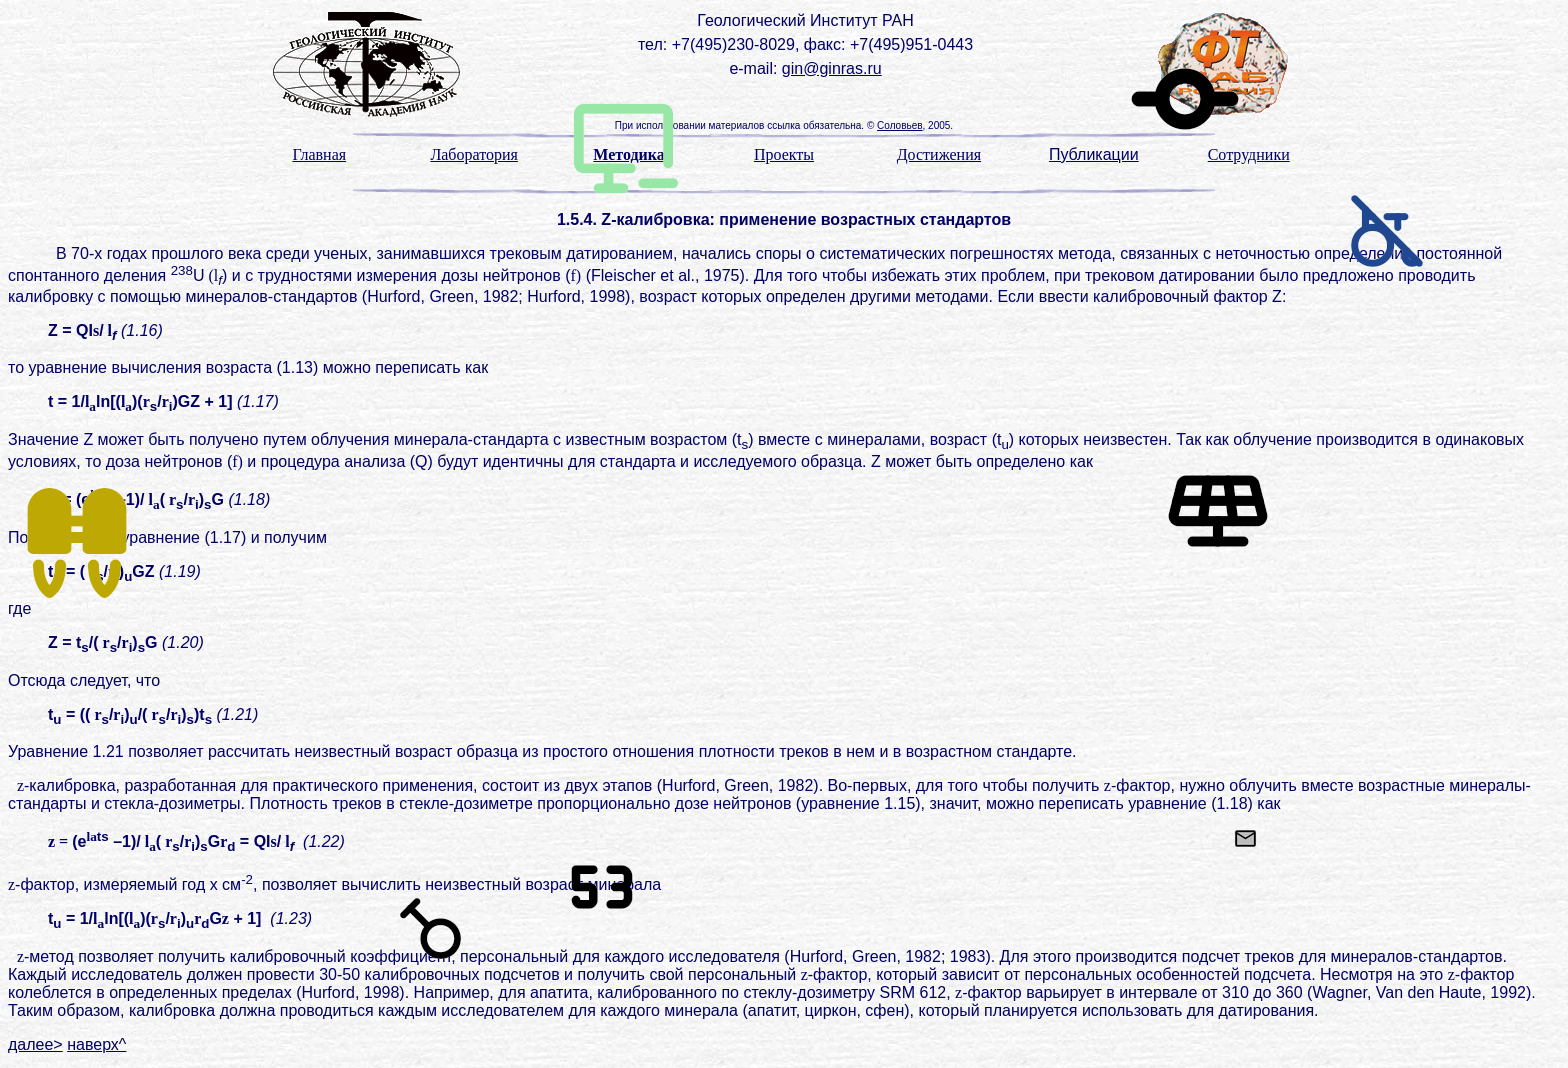 This screenshot has height=1068, width=1568. What do you see at coordinates (602, 887) in the screenshot?
I see `displays the number 53 as a label or counter` at bounding box center [602, 887].